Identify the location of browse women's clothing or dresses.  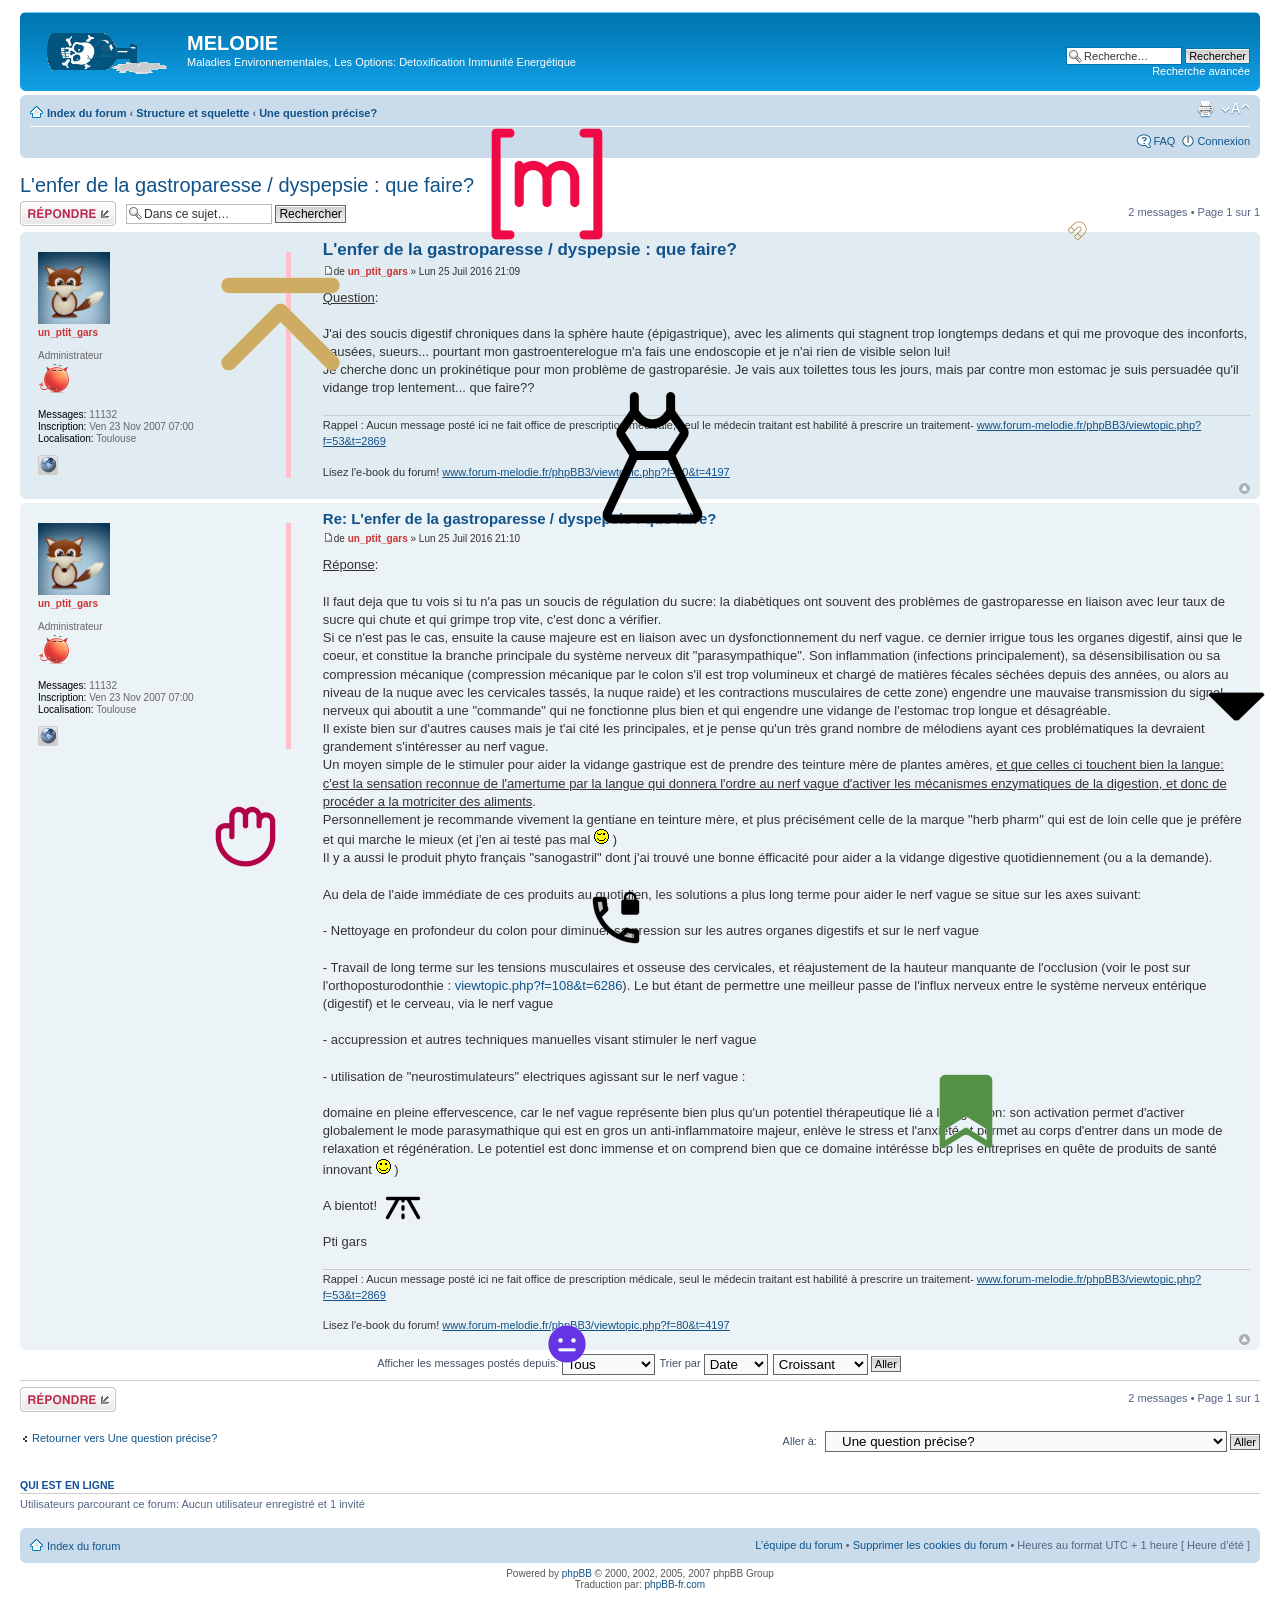
(652, 464).